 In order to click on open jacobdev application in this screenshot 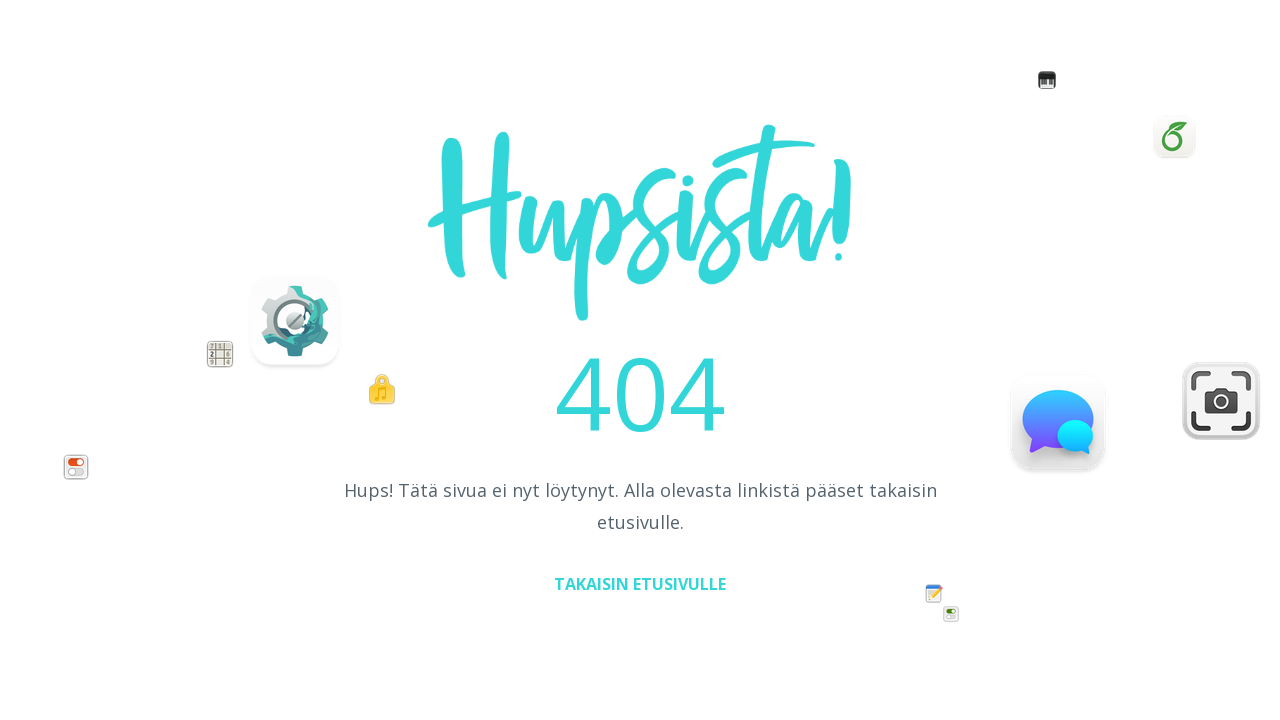, I will do `click(295, 321)`.